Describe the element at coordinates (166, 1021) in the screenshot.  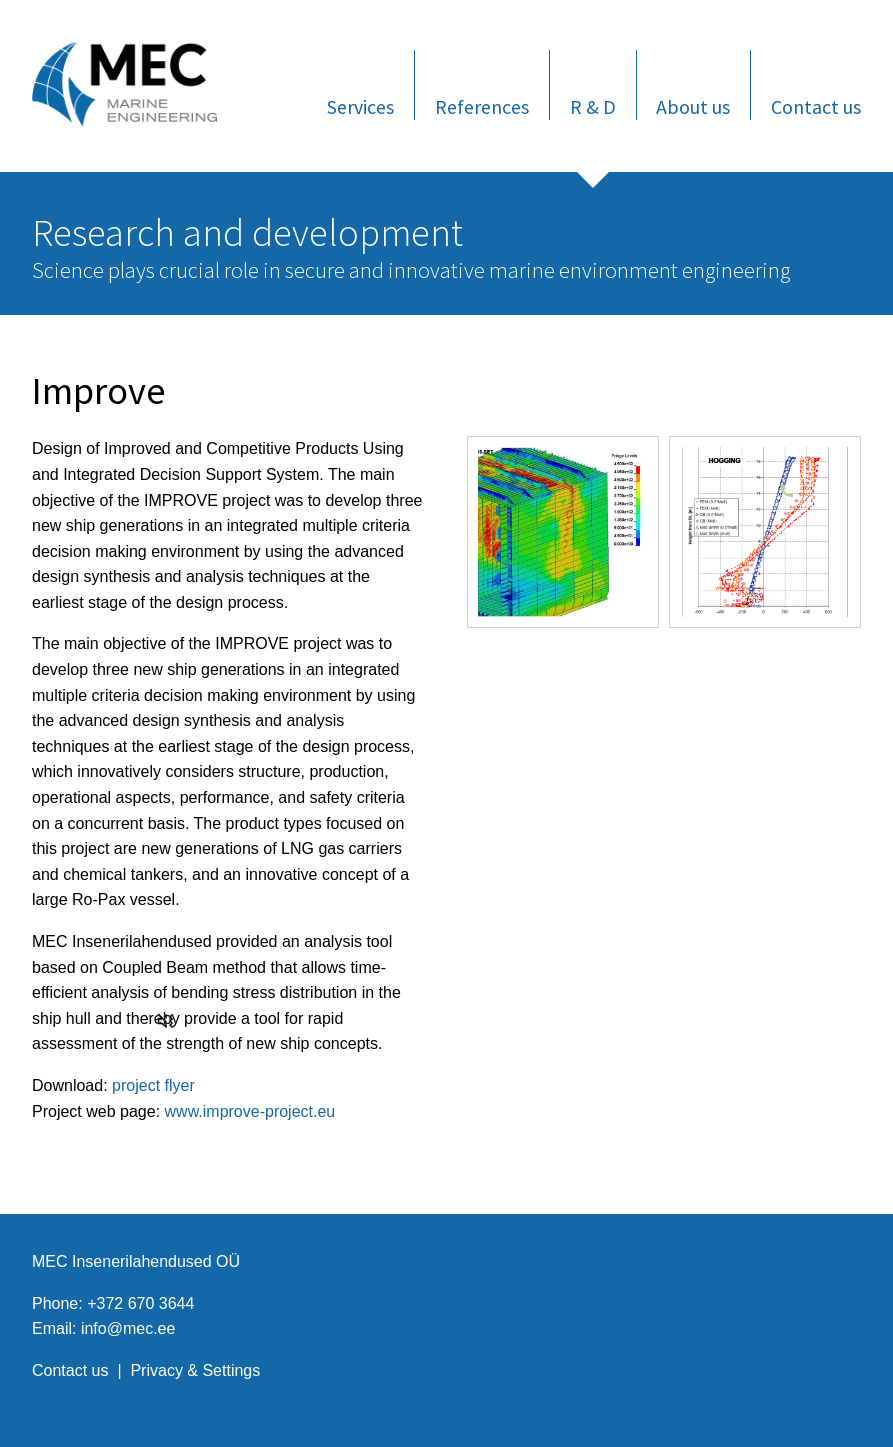
I see `mute sound and enable vibrate mode` at that location.